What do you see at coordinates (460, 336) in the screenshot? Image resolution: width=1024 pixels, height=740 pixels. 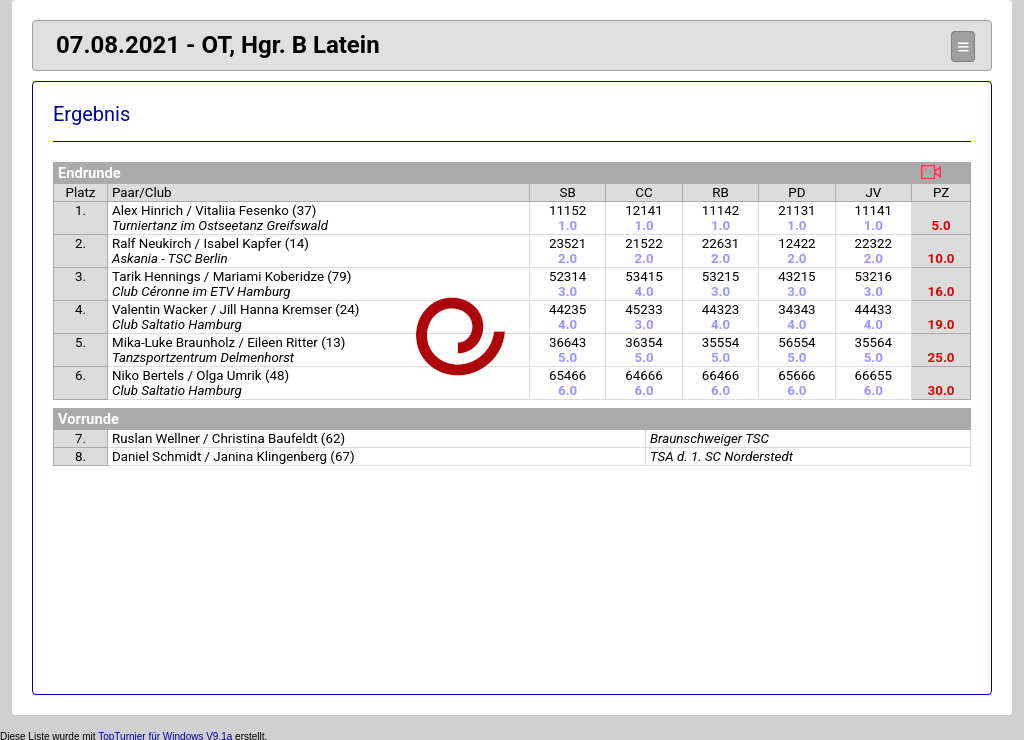 I see `every.org logo` at bounding box center [460, 336].